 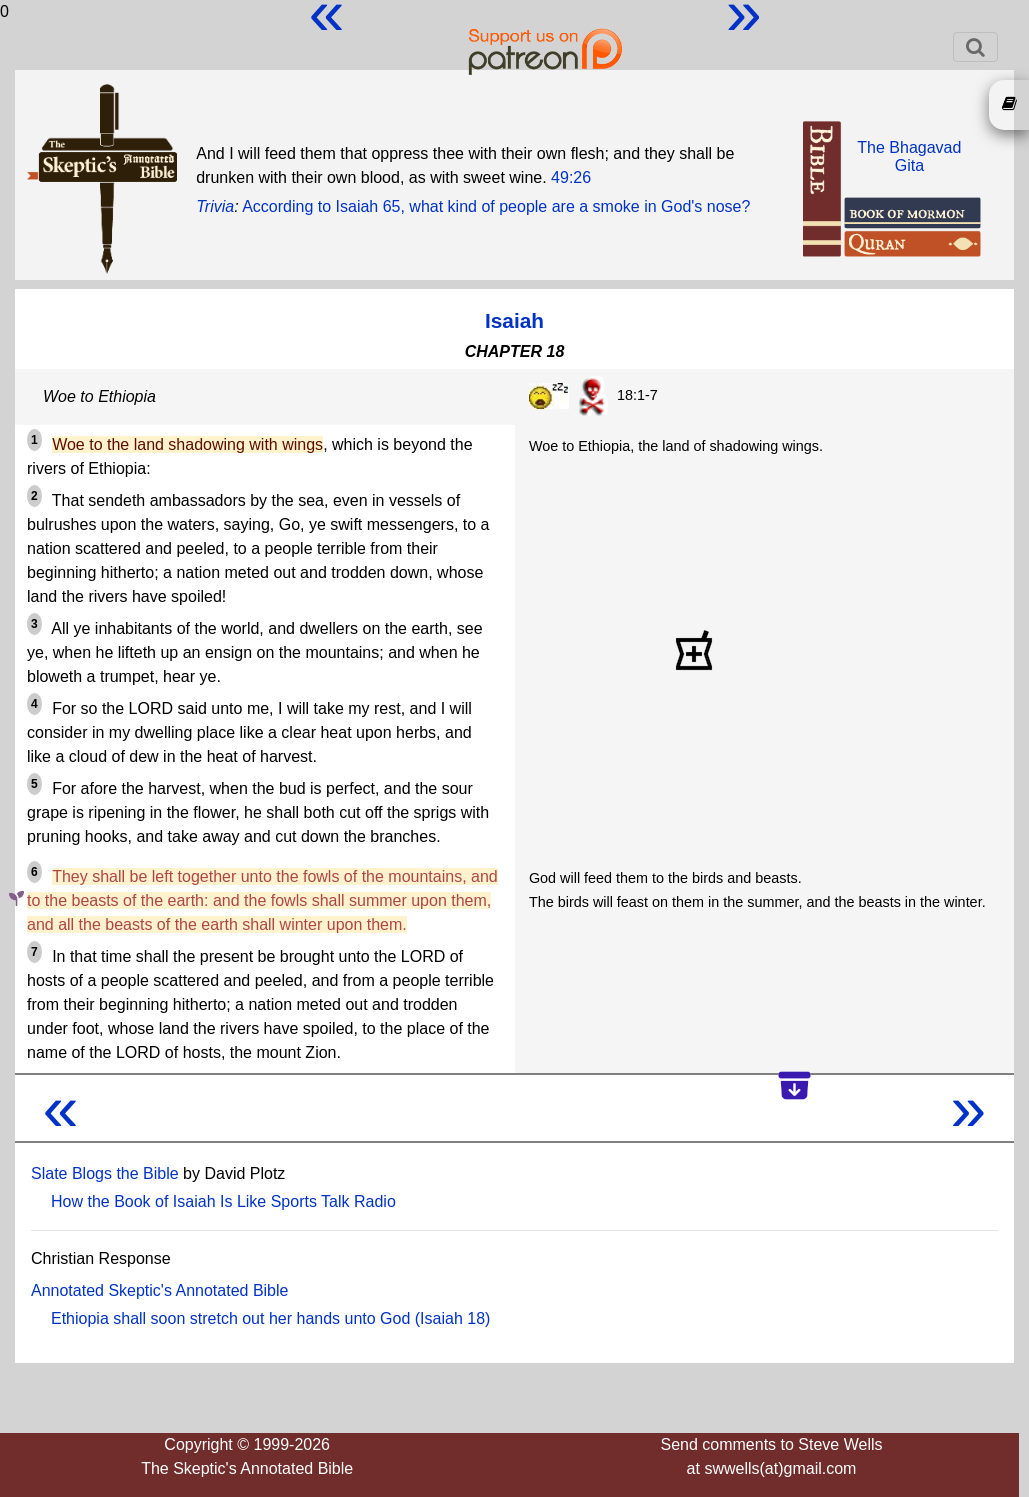 I want to click on indicates new growth or beginner status, so click(x=16, y=898).